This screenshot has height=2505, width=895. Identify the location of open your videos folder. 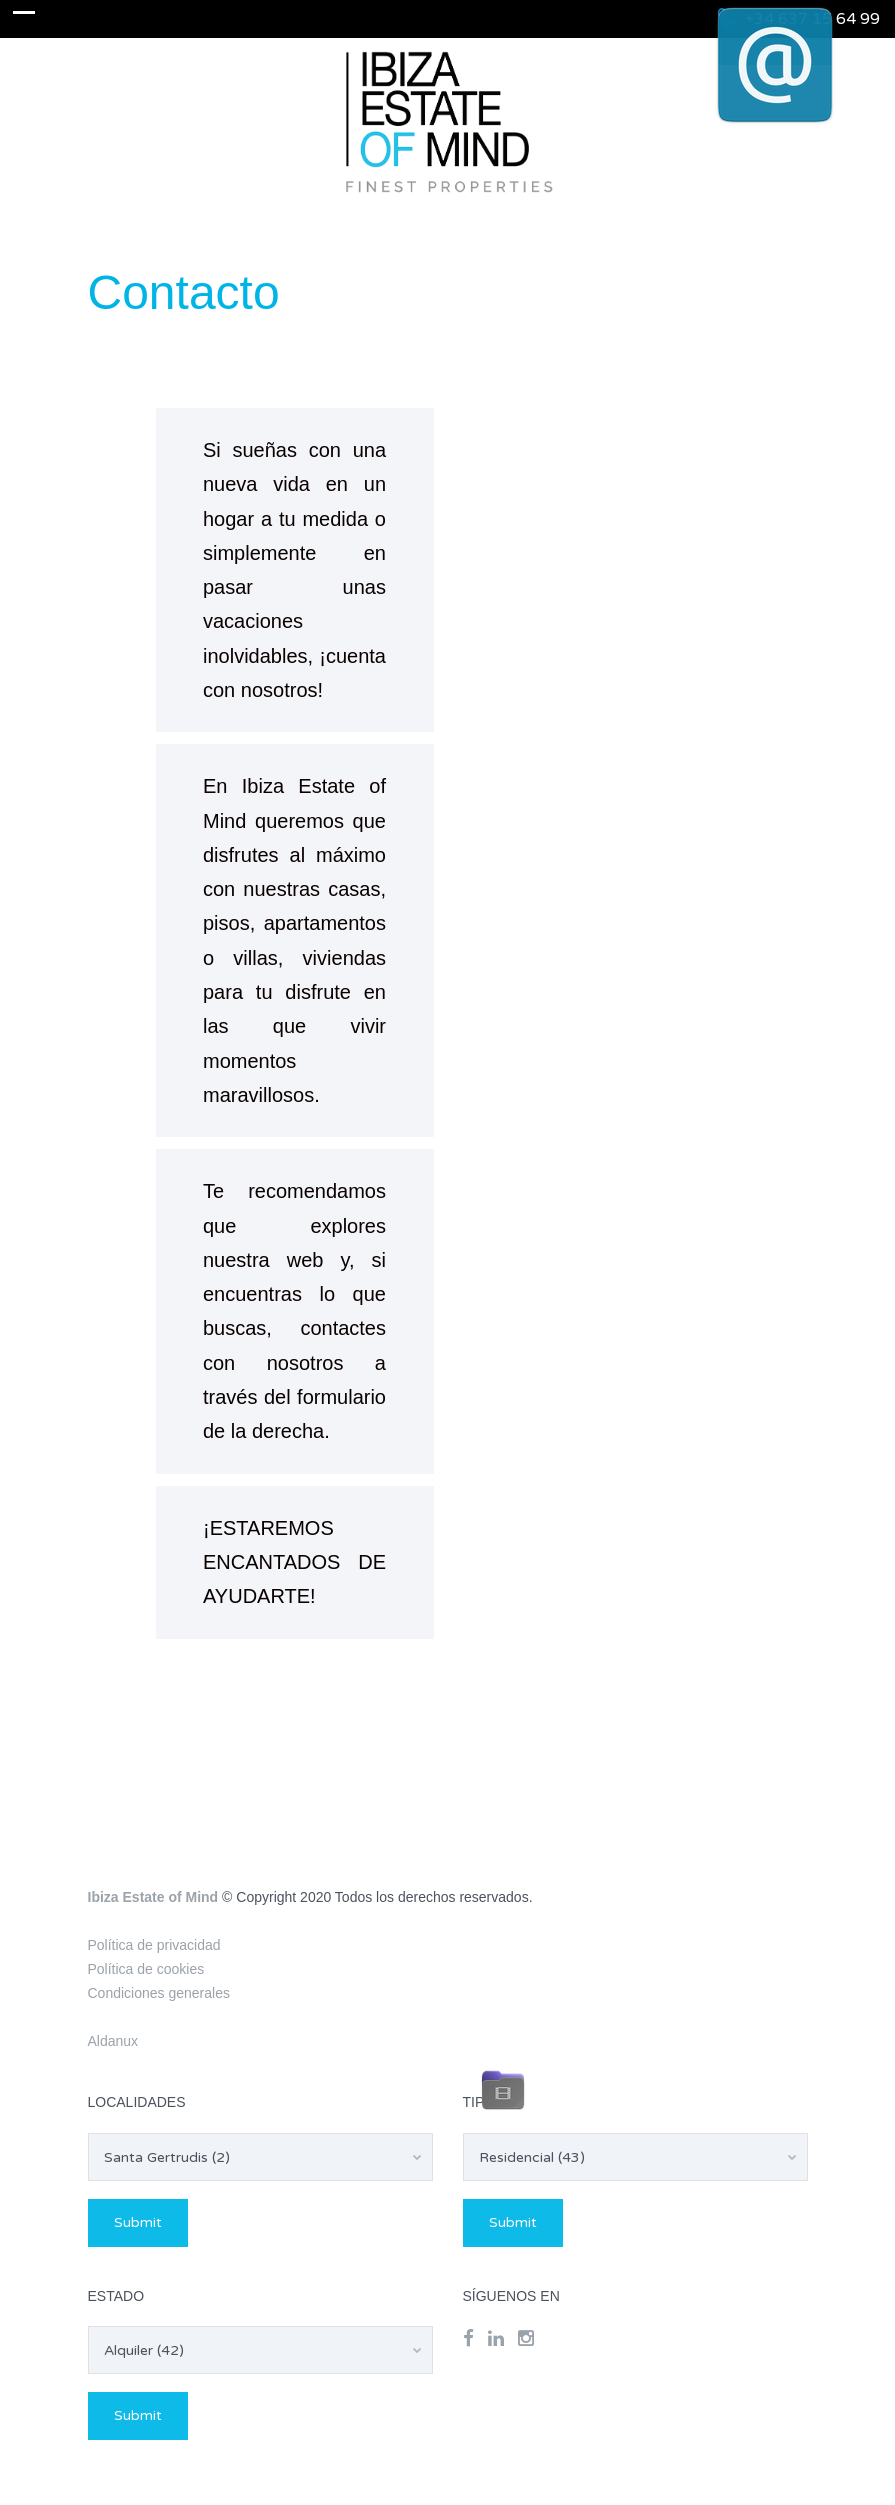
(503, 2090).